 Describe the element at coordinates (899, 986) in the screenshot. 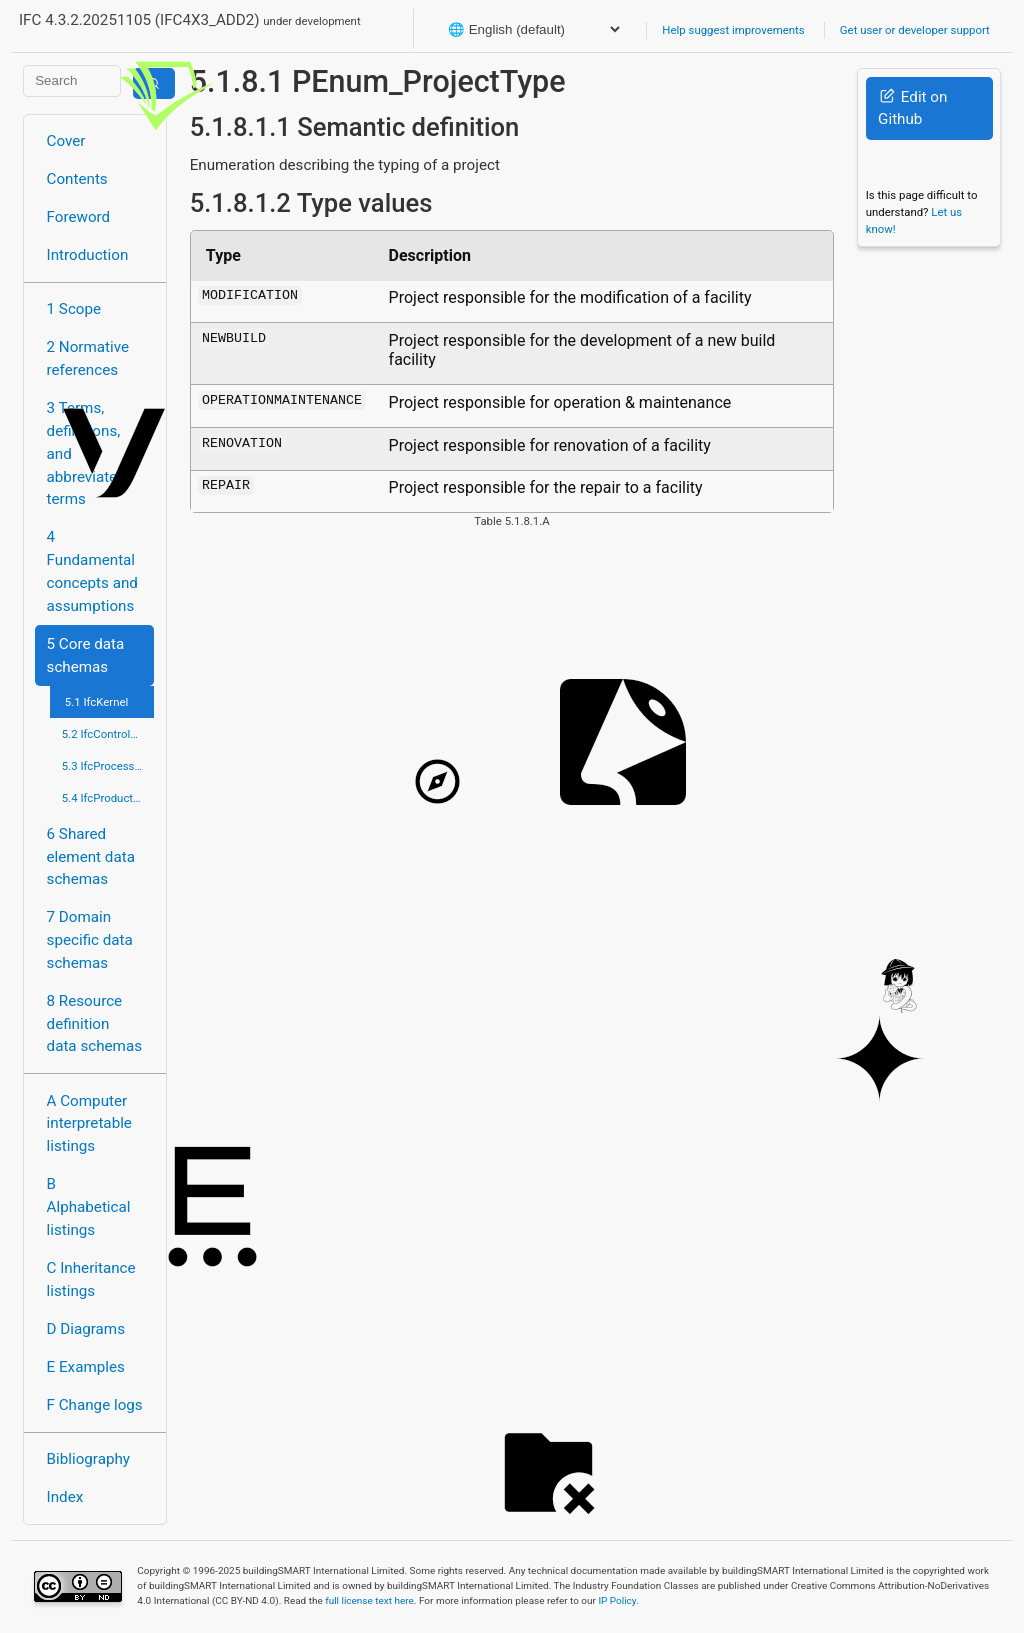

I see `launch ren'py visual novel engine` at that location.